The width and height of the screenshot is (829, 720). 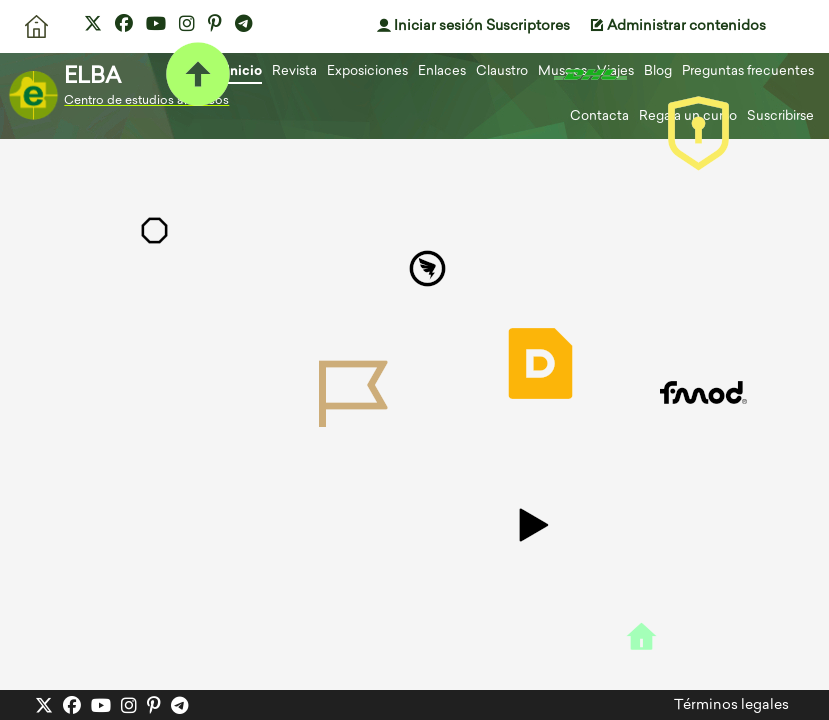 What do you see at coordinates (590, 74) in the screenshot?
I see `DHL shipping and logistics company logo` at bounding box center [590, 74].